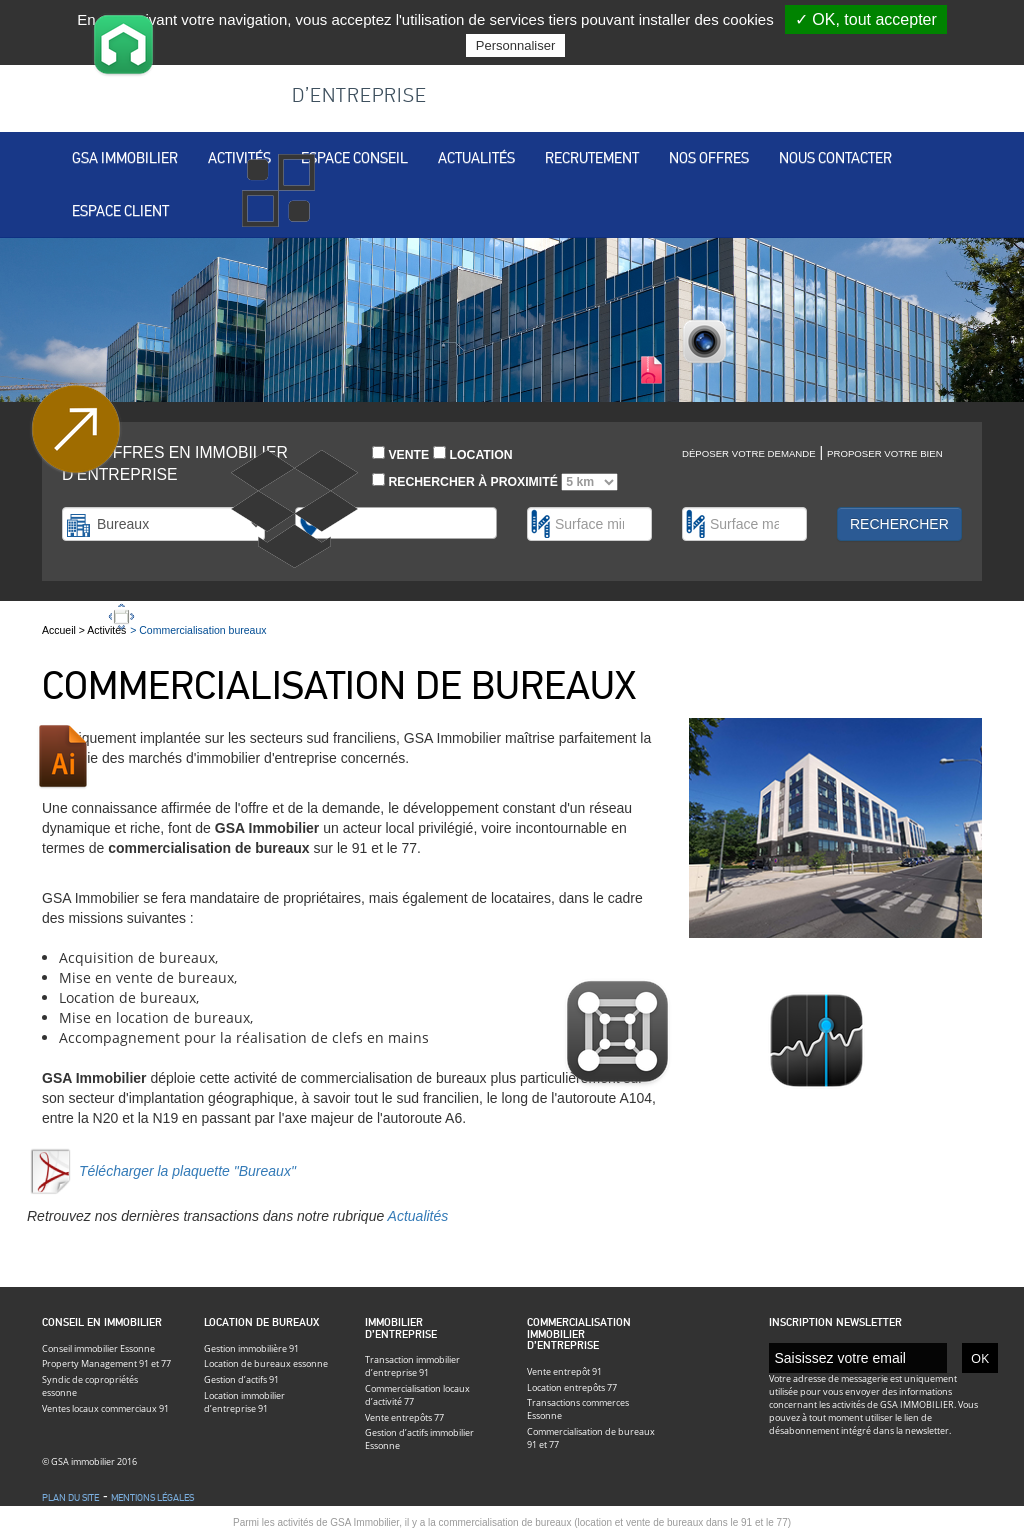  What do you see at coordinates (121, 616) in the screenshot?
I see `expand window to fullscreen mode` at bounding box center [121, 616].